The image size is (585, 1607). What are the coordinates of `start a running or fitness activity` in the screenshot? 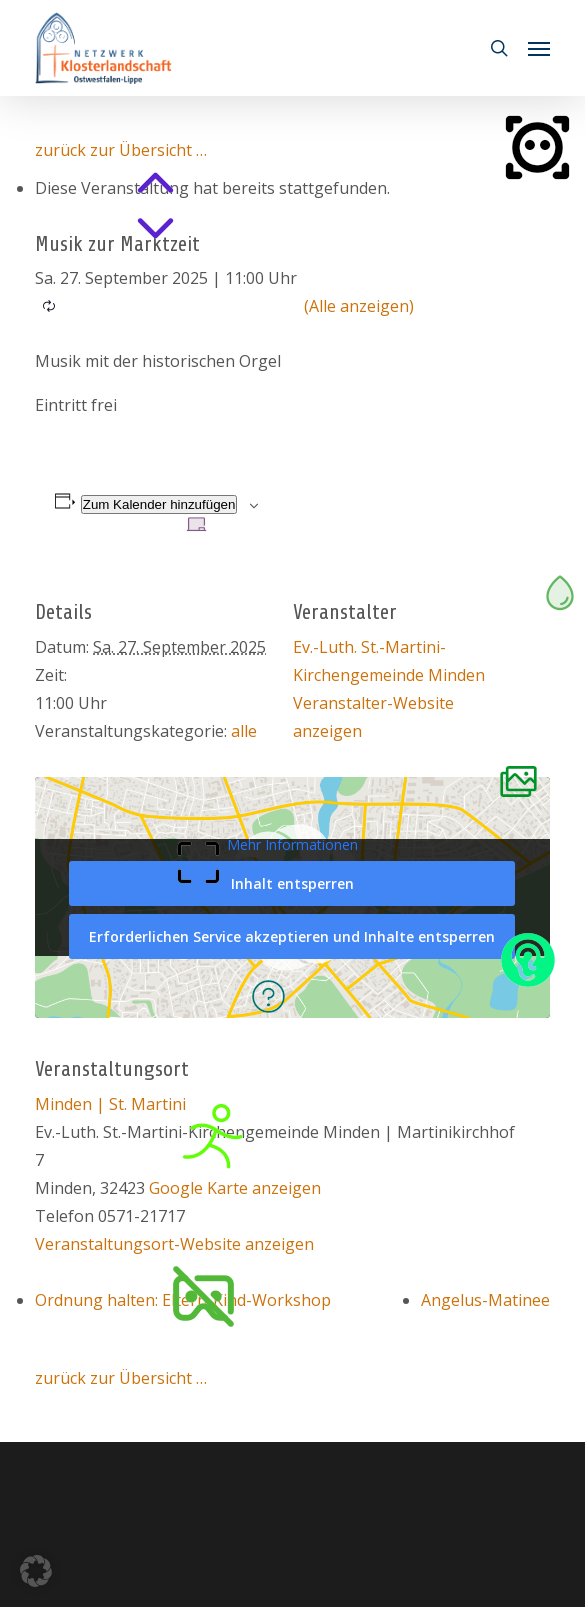 It's located at (214, 1135).